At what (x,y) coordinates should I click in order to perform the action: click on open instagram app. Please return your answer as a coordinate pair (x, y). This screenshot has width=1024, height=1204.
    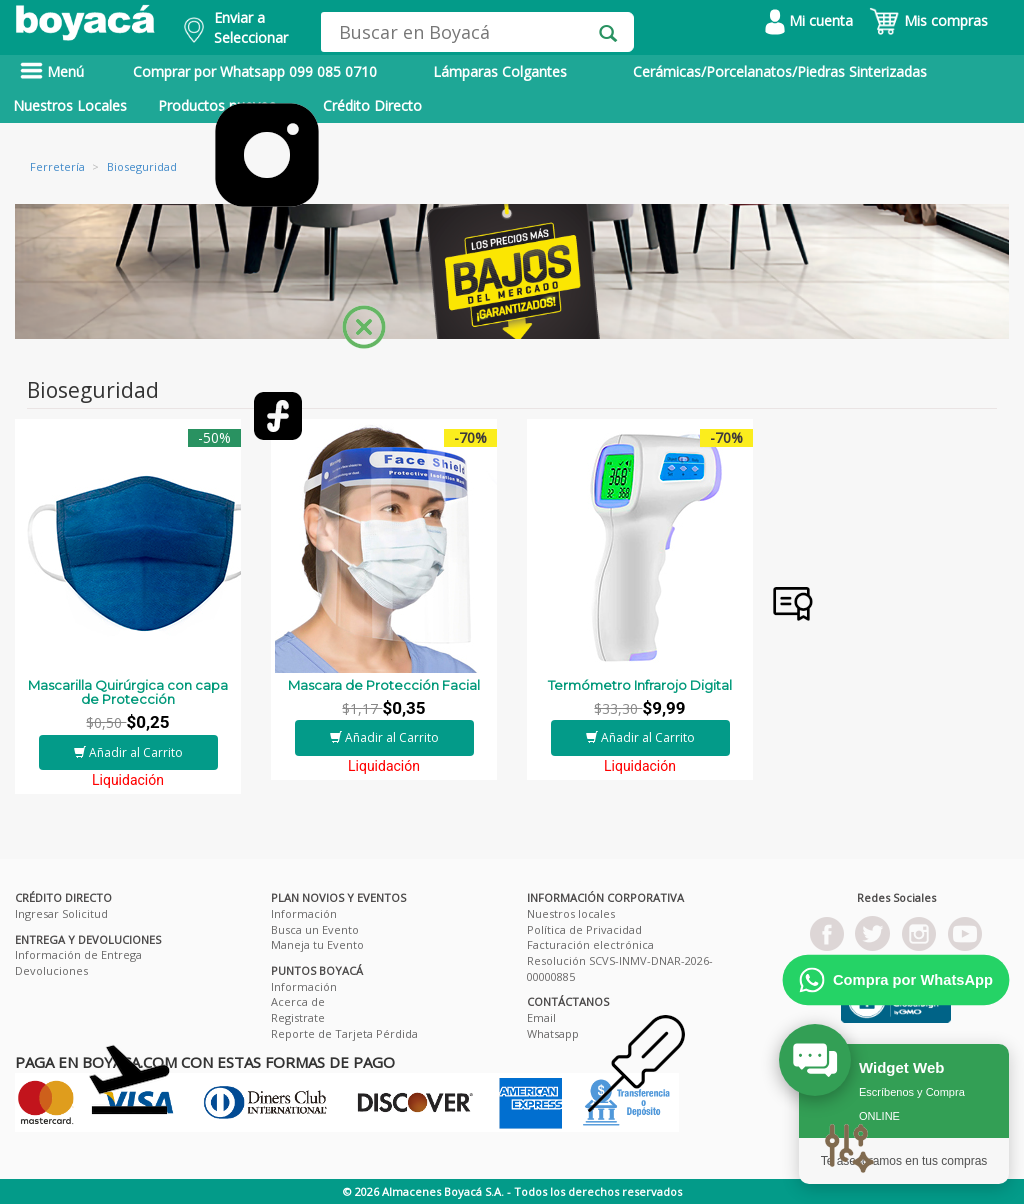
    Looking at the image, I should click on (267, 155).